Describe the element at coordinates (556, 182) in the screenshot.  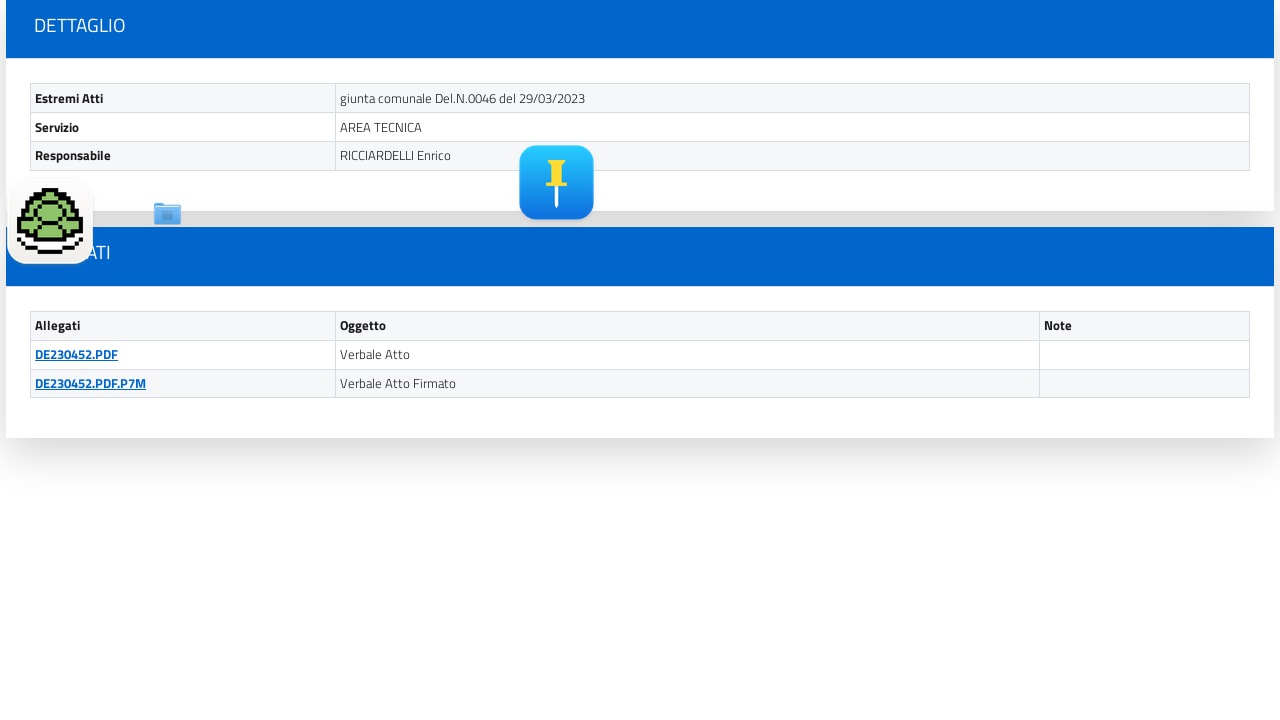
I see `open pinapp for saving and organizing pins` at that location.